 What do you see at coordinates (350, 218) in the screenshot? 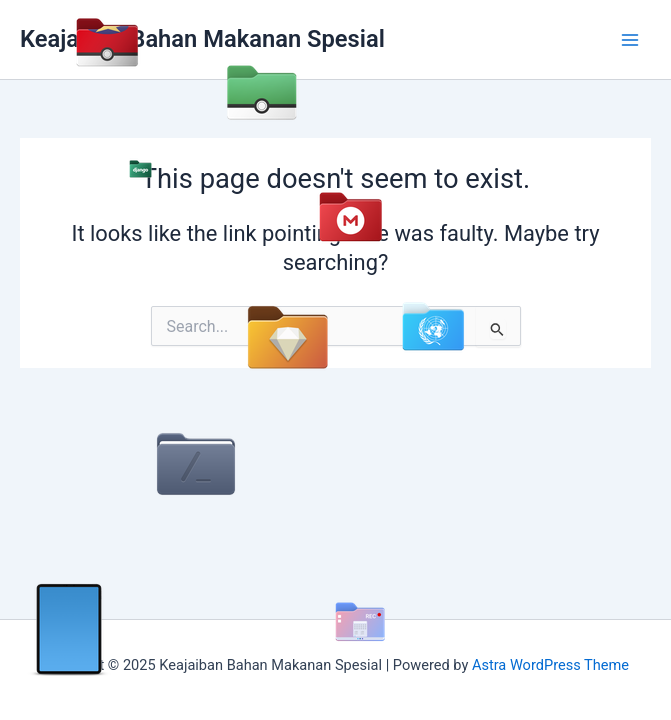
I see `open mega cloud storage folder` at bounding box center [350, 218].